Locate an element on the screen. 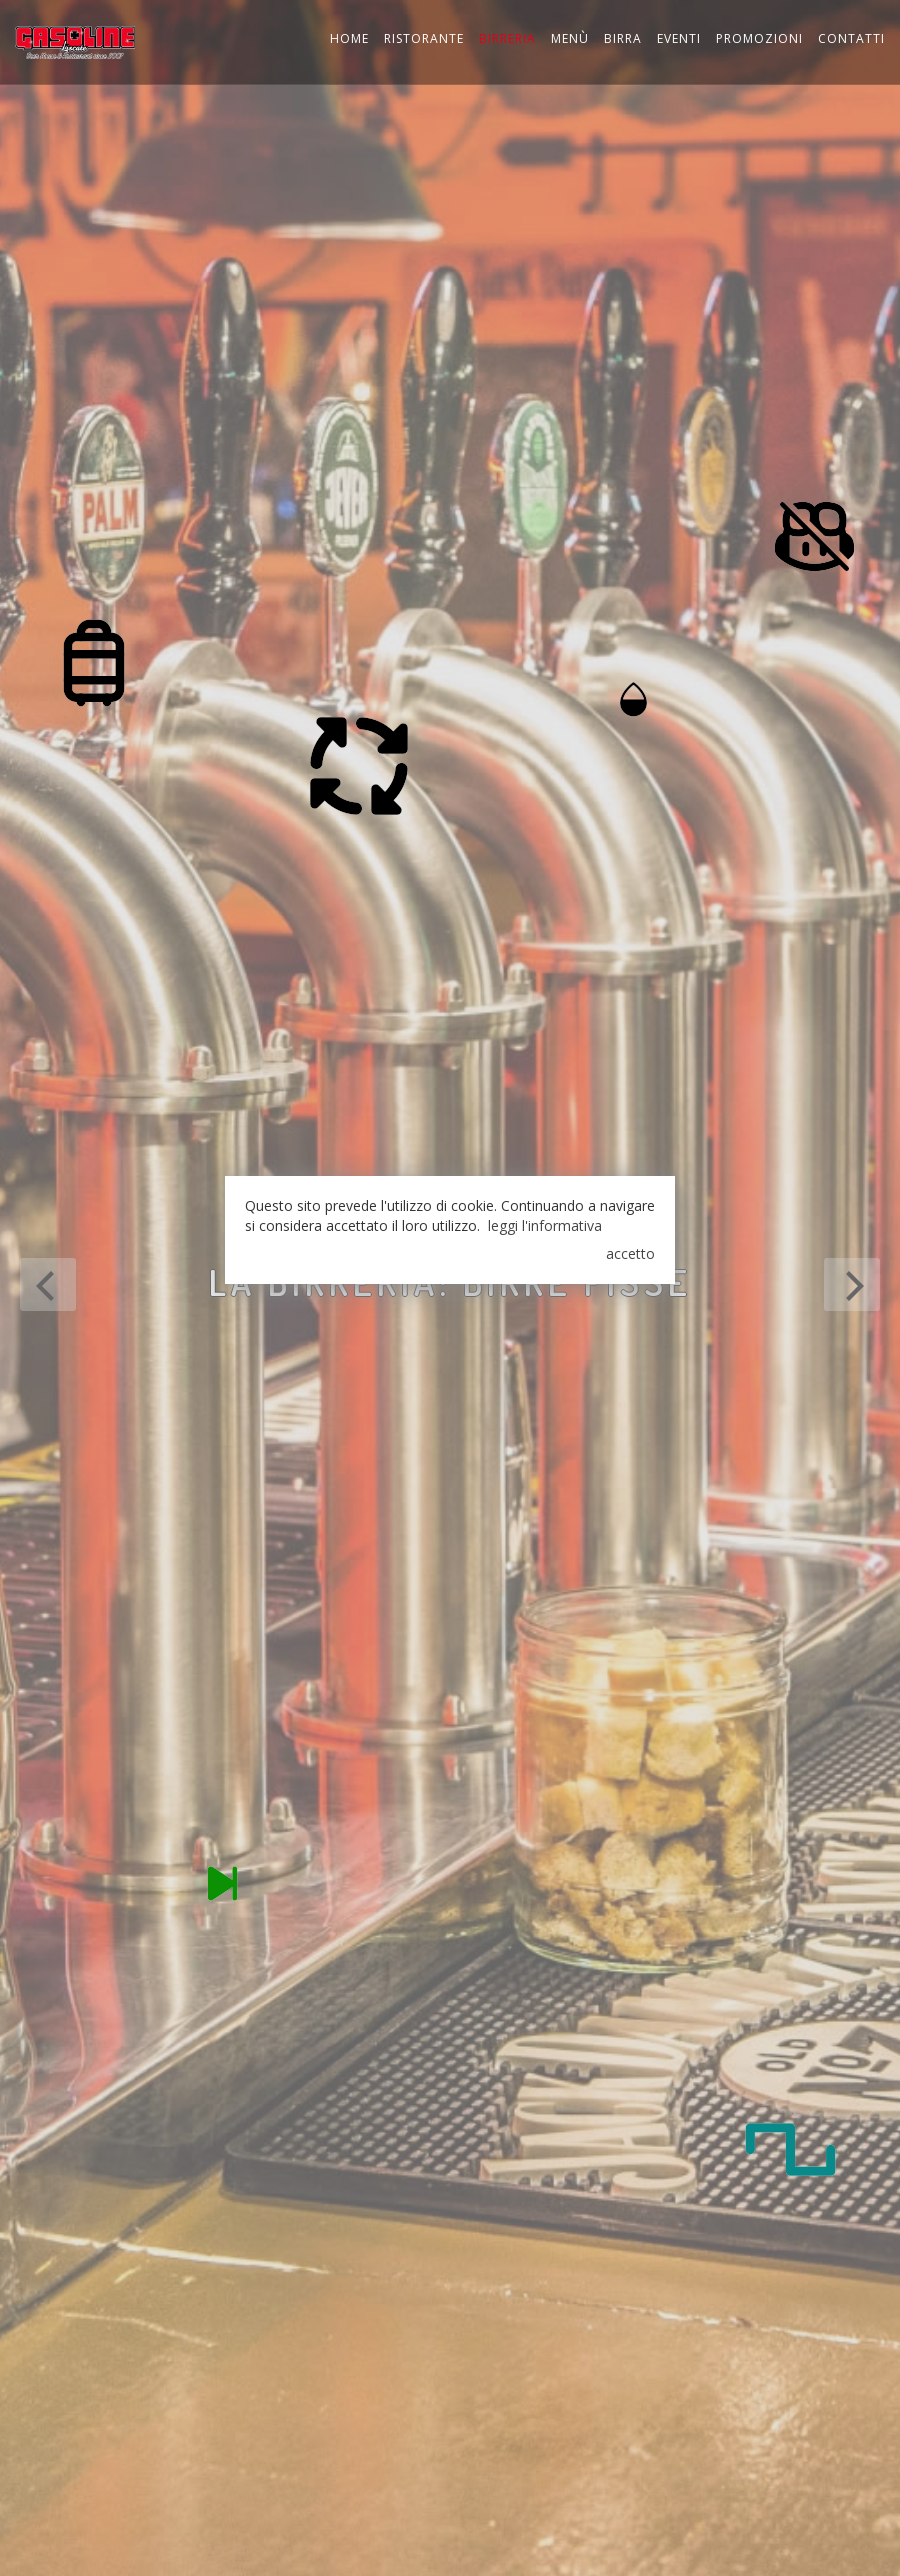 The width and height of the screenshot is (900, 2576). indicates github copilot is unavailable or disabled is located at coordinates (814, 536).